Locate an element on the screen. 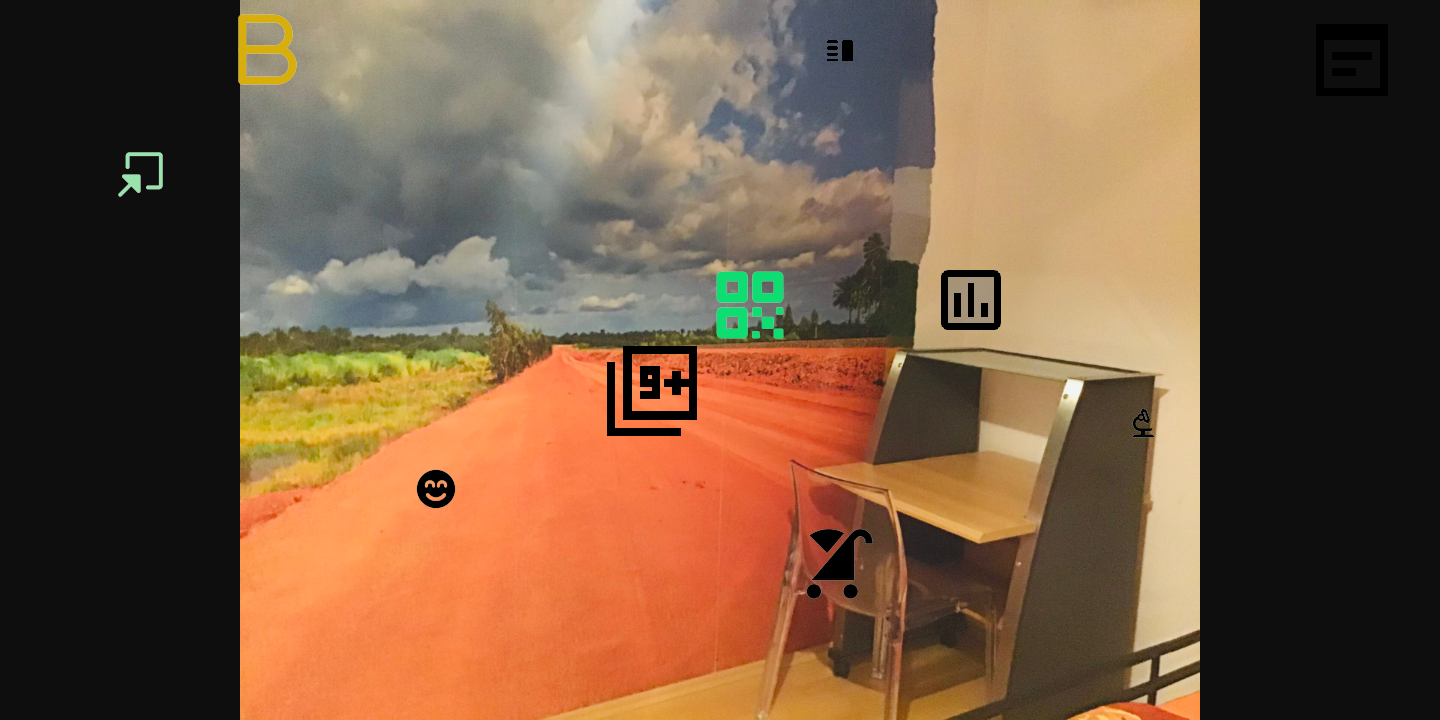  apply bold formatting to selected text is located at coordinates (265, 49).